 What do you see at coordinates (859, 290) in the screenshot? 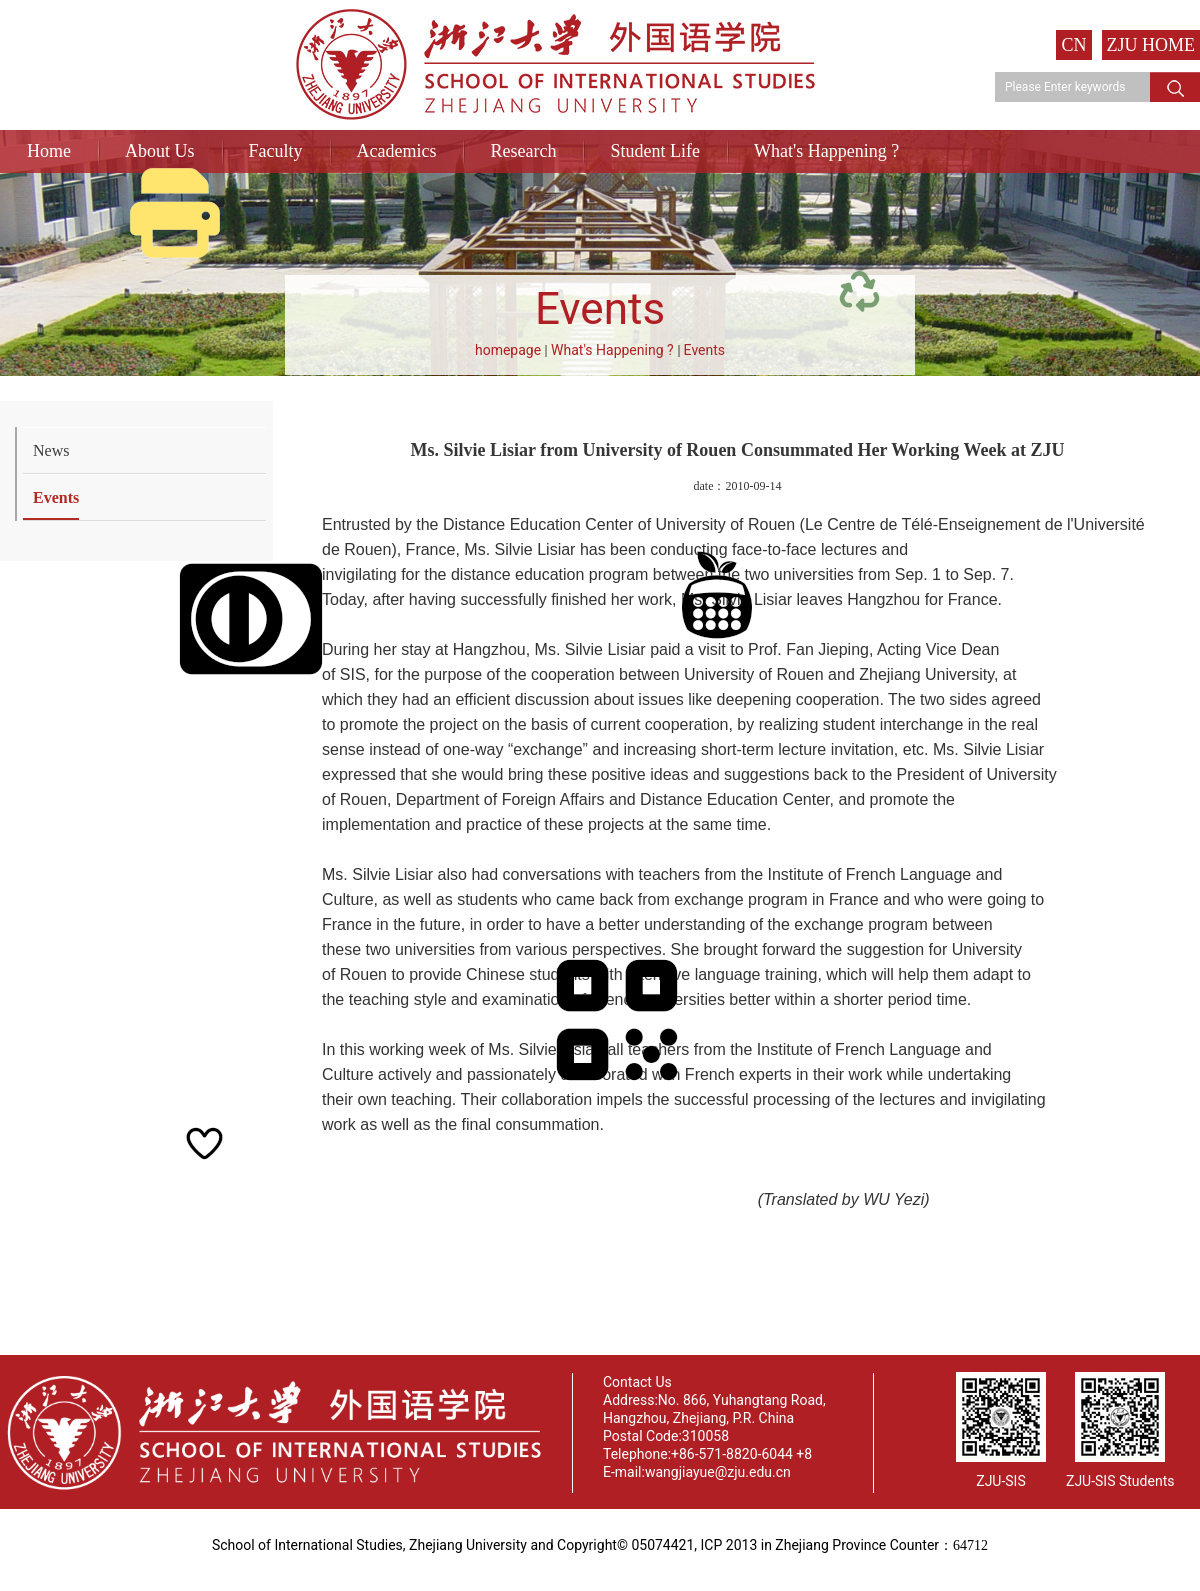
I see `indicates recyclable item or material` at bounding box center [859, 290].